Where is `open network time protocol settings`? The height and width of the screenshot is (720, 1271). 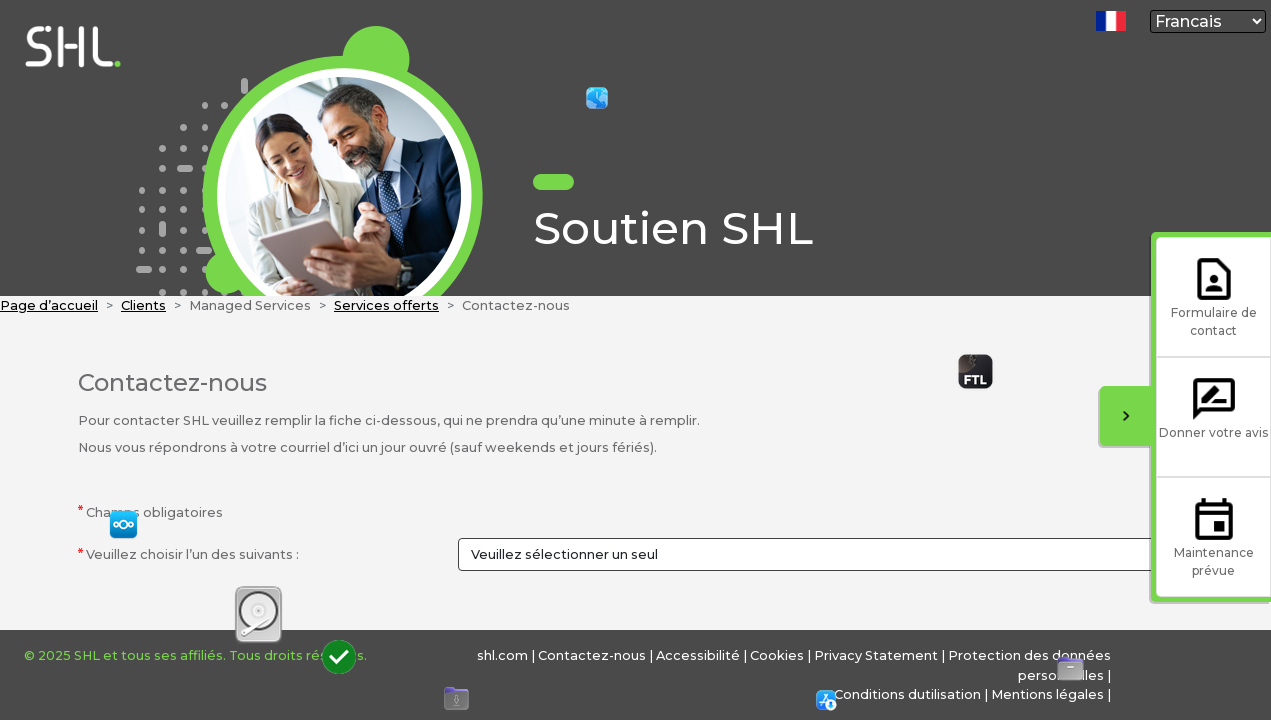
open network time protocol settings is located at coordinates (597, 98).